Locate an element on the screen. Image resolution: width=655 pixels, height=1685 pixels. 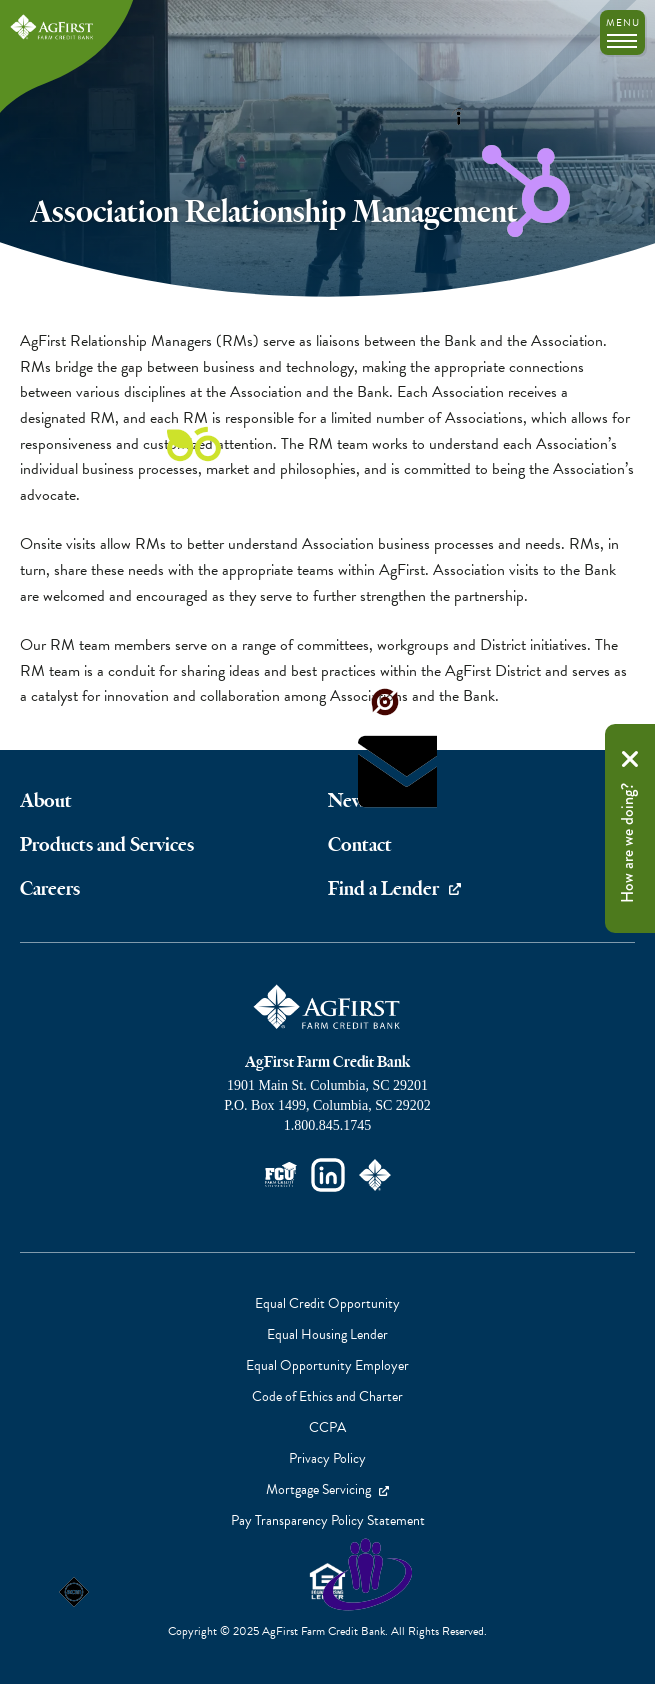
open the Indeed job search app is located at coordinates (457, 116).